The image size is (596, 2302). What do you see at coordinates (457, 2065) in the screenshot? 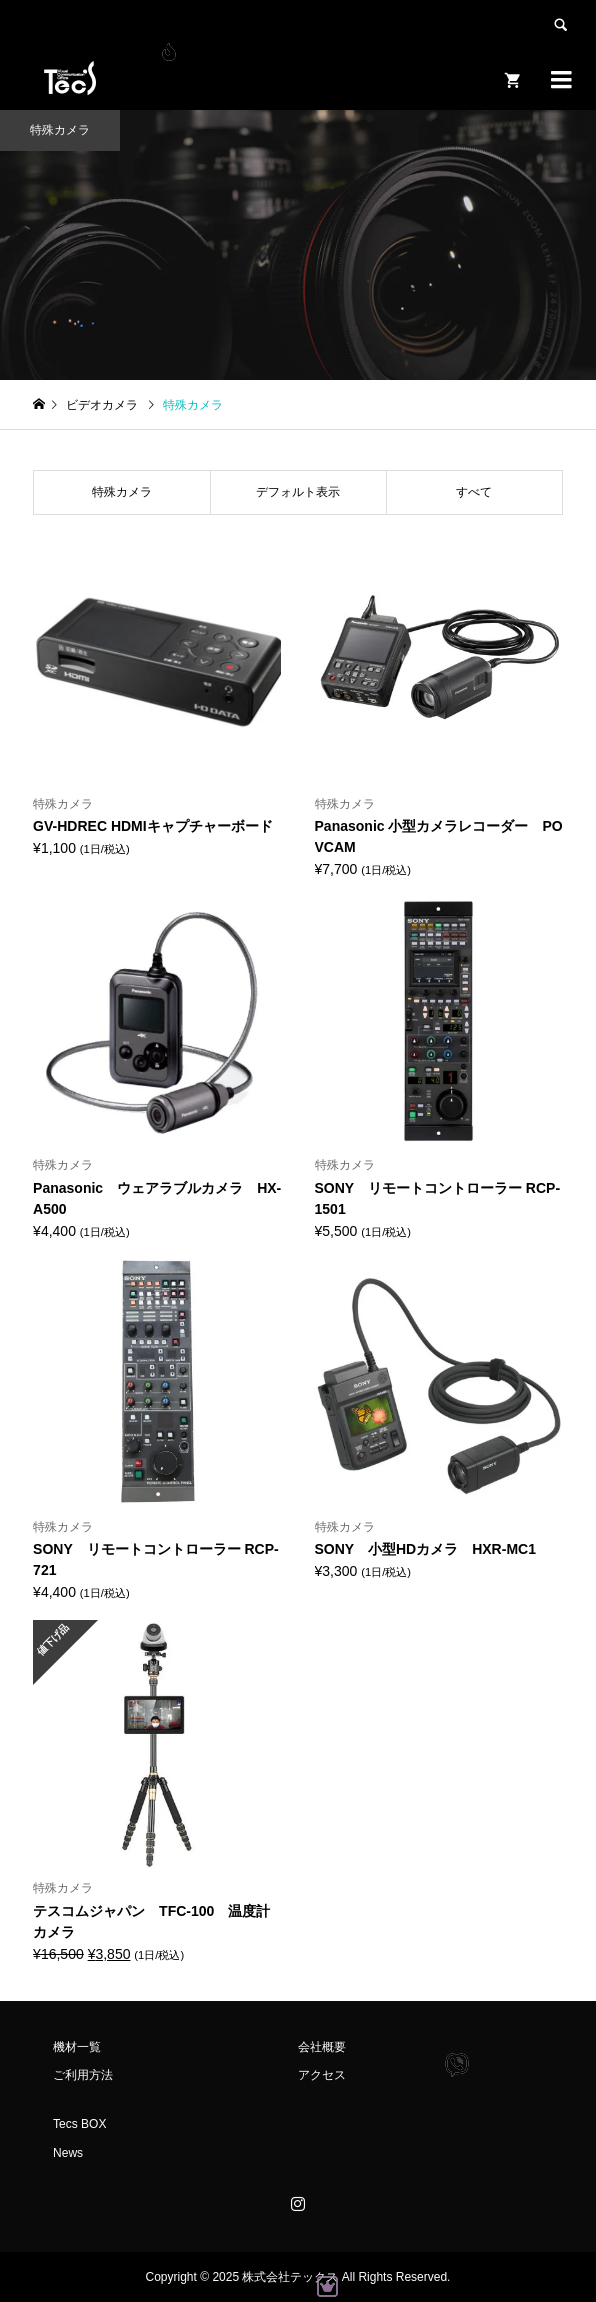
I see `open Viber messaging app` at bounding box center [457, 2065].